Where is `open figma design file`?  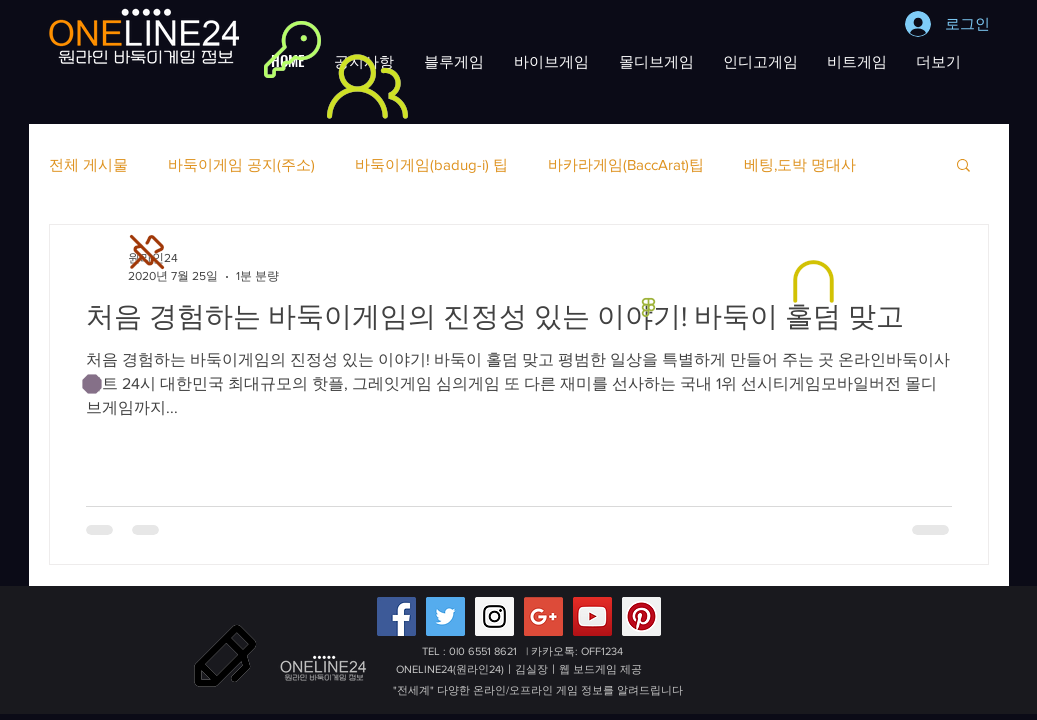
open figma design file is located at coordinates (648, 307).